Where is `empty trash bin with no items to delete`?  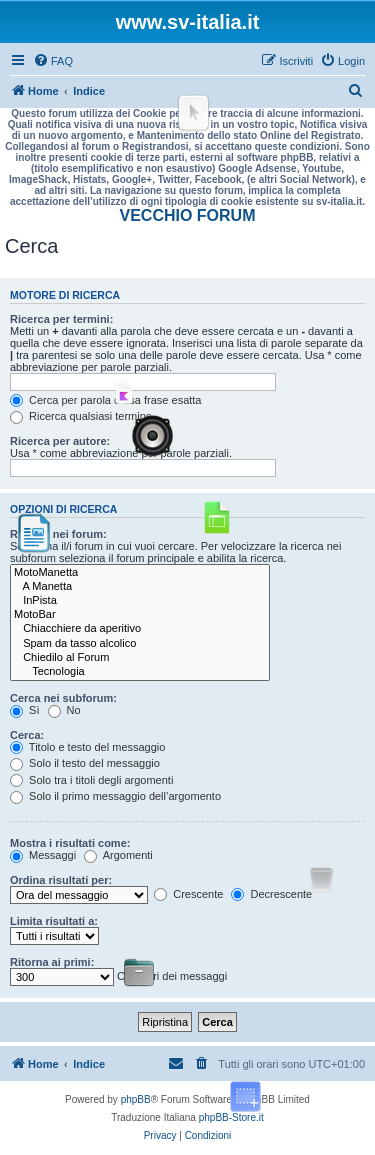 empty trash bin with no items to delete is located at coordinates (321, 879).